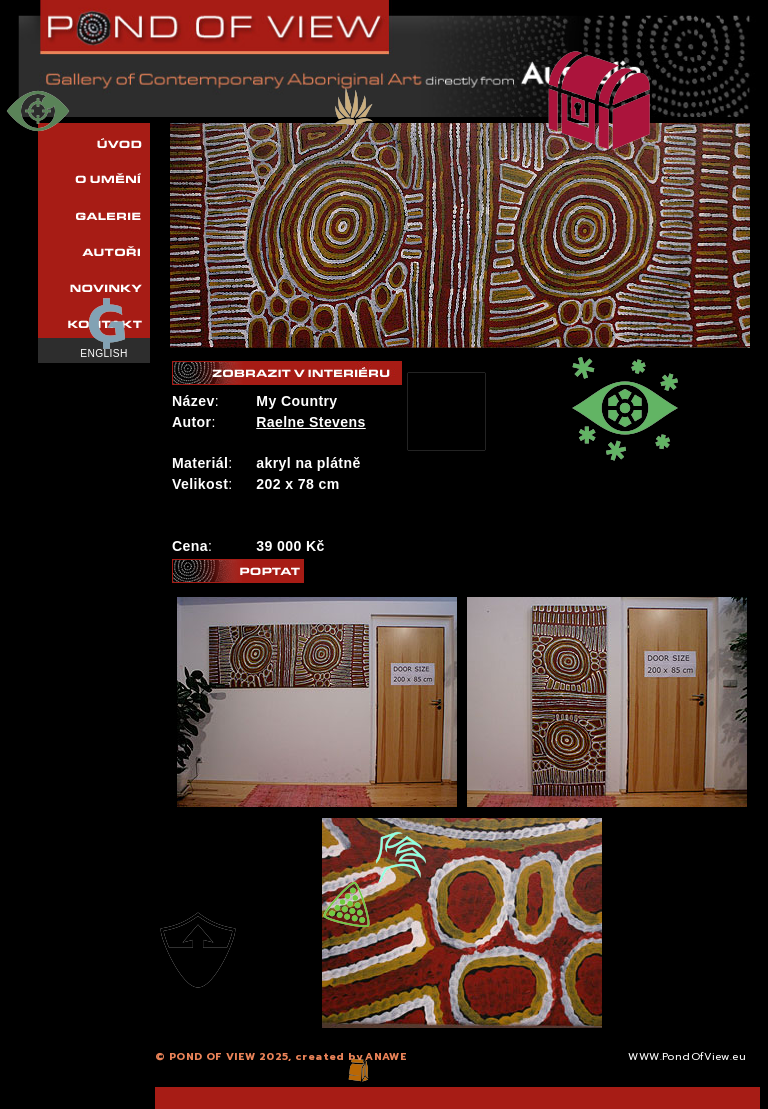 This screenshot has height=1109, width=768. What do you see at coordinates (446, 411) in the screenshot?
I see `placeholder for empty content area` at bounding box center [446, 411].